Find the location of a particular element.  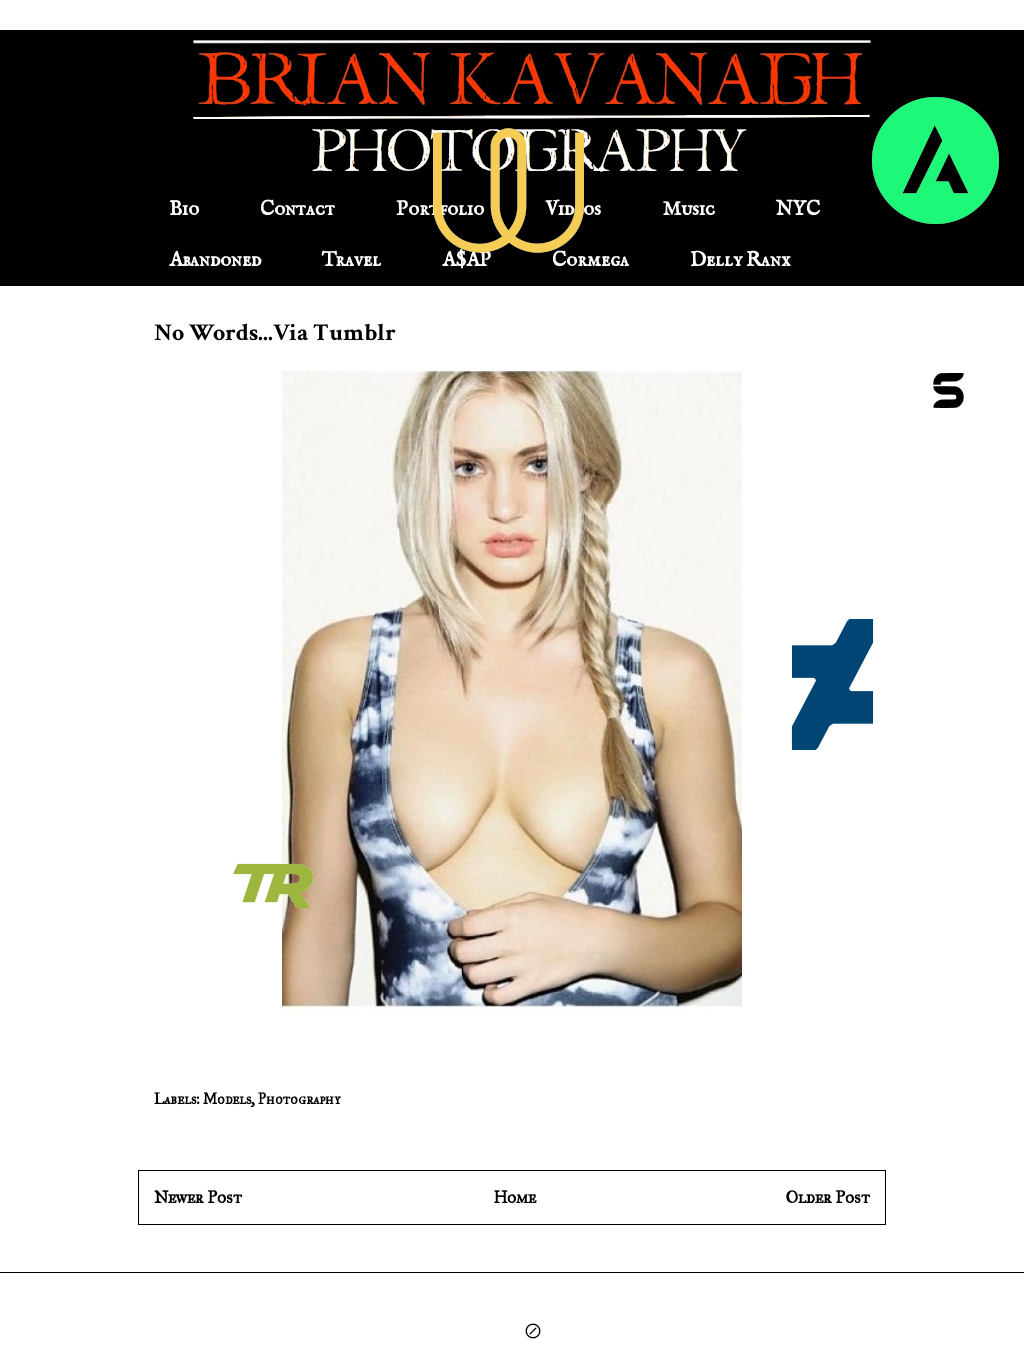

open wire messaging app is located at coordinates (508, 190).